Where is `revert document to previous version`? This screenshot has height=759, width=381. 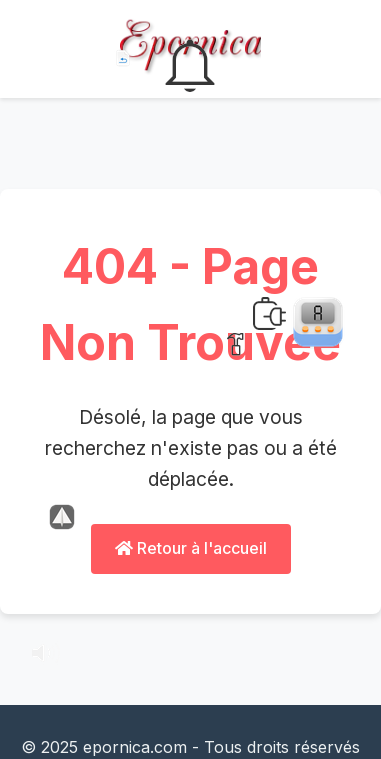 revert document to previous version is located at coordinates (123, 58).